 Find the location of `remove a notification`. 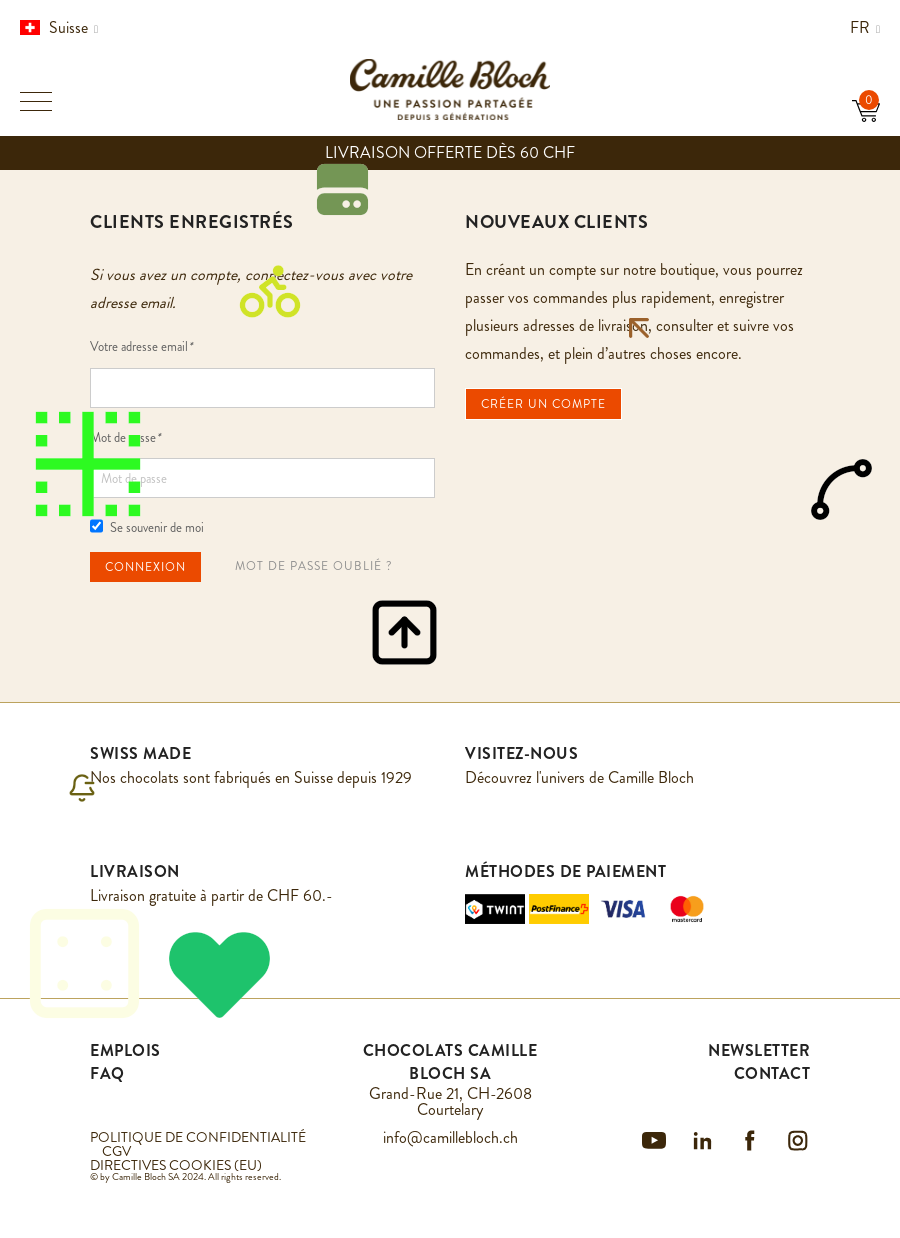

remove a notification is located at coordinates (82, 788).